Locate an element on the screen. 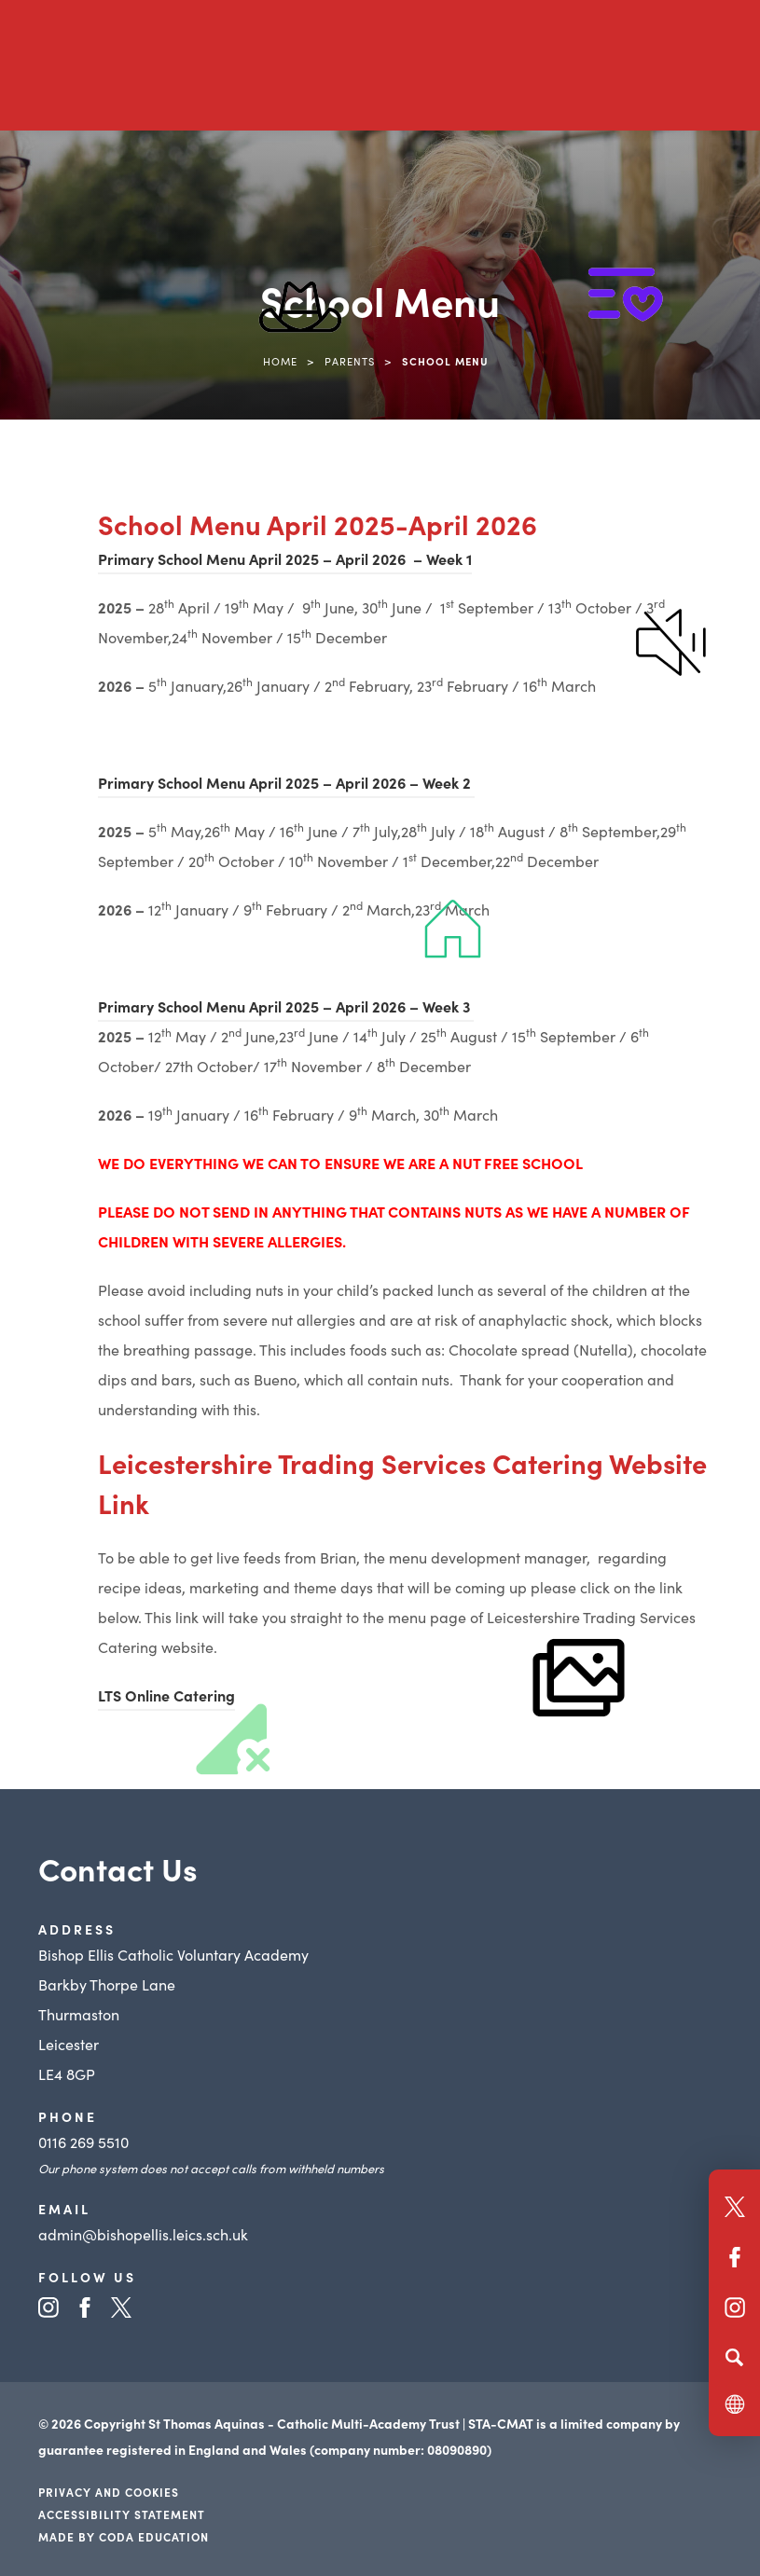  view photo gallery is located at coordinates (578, 1677).